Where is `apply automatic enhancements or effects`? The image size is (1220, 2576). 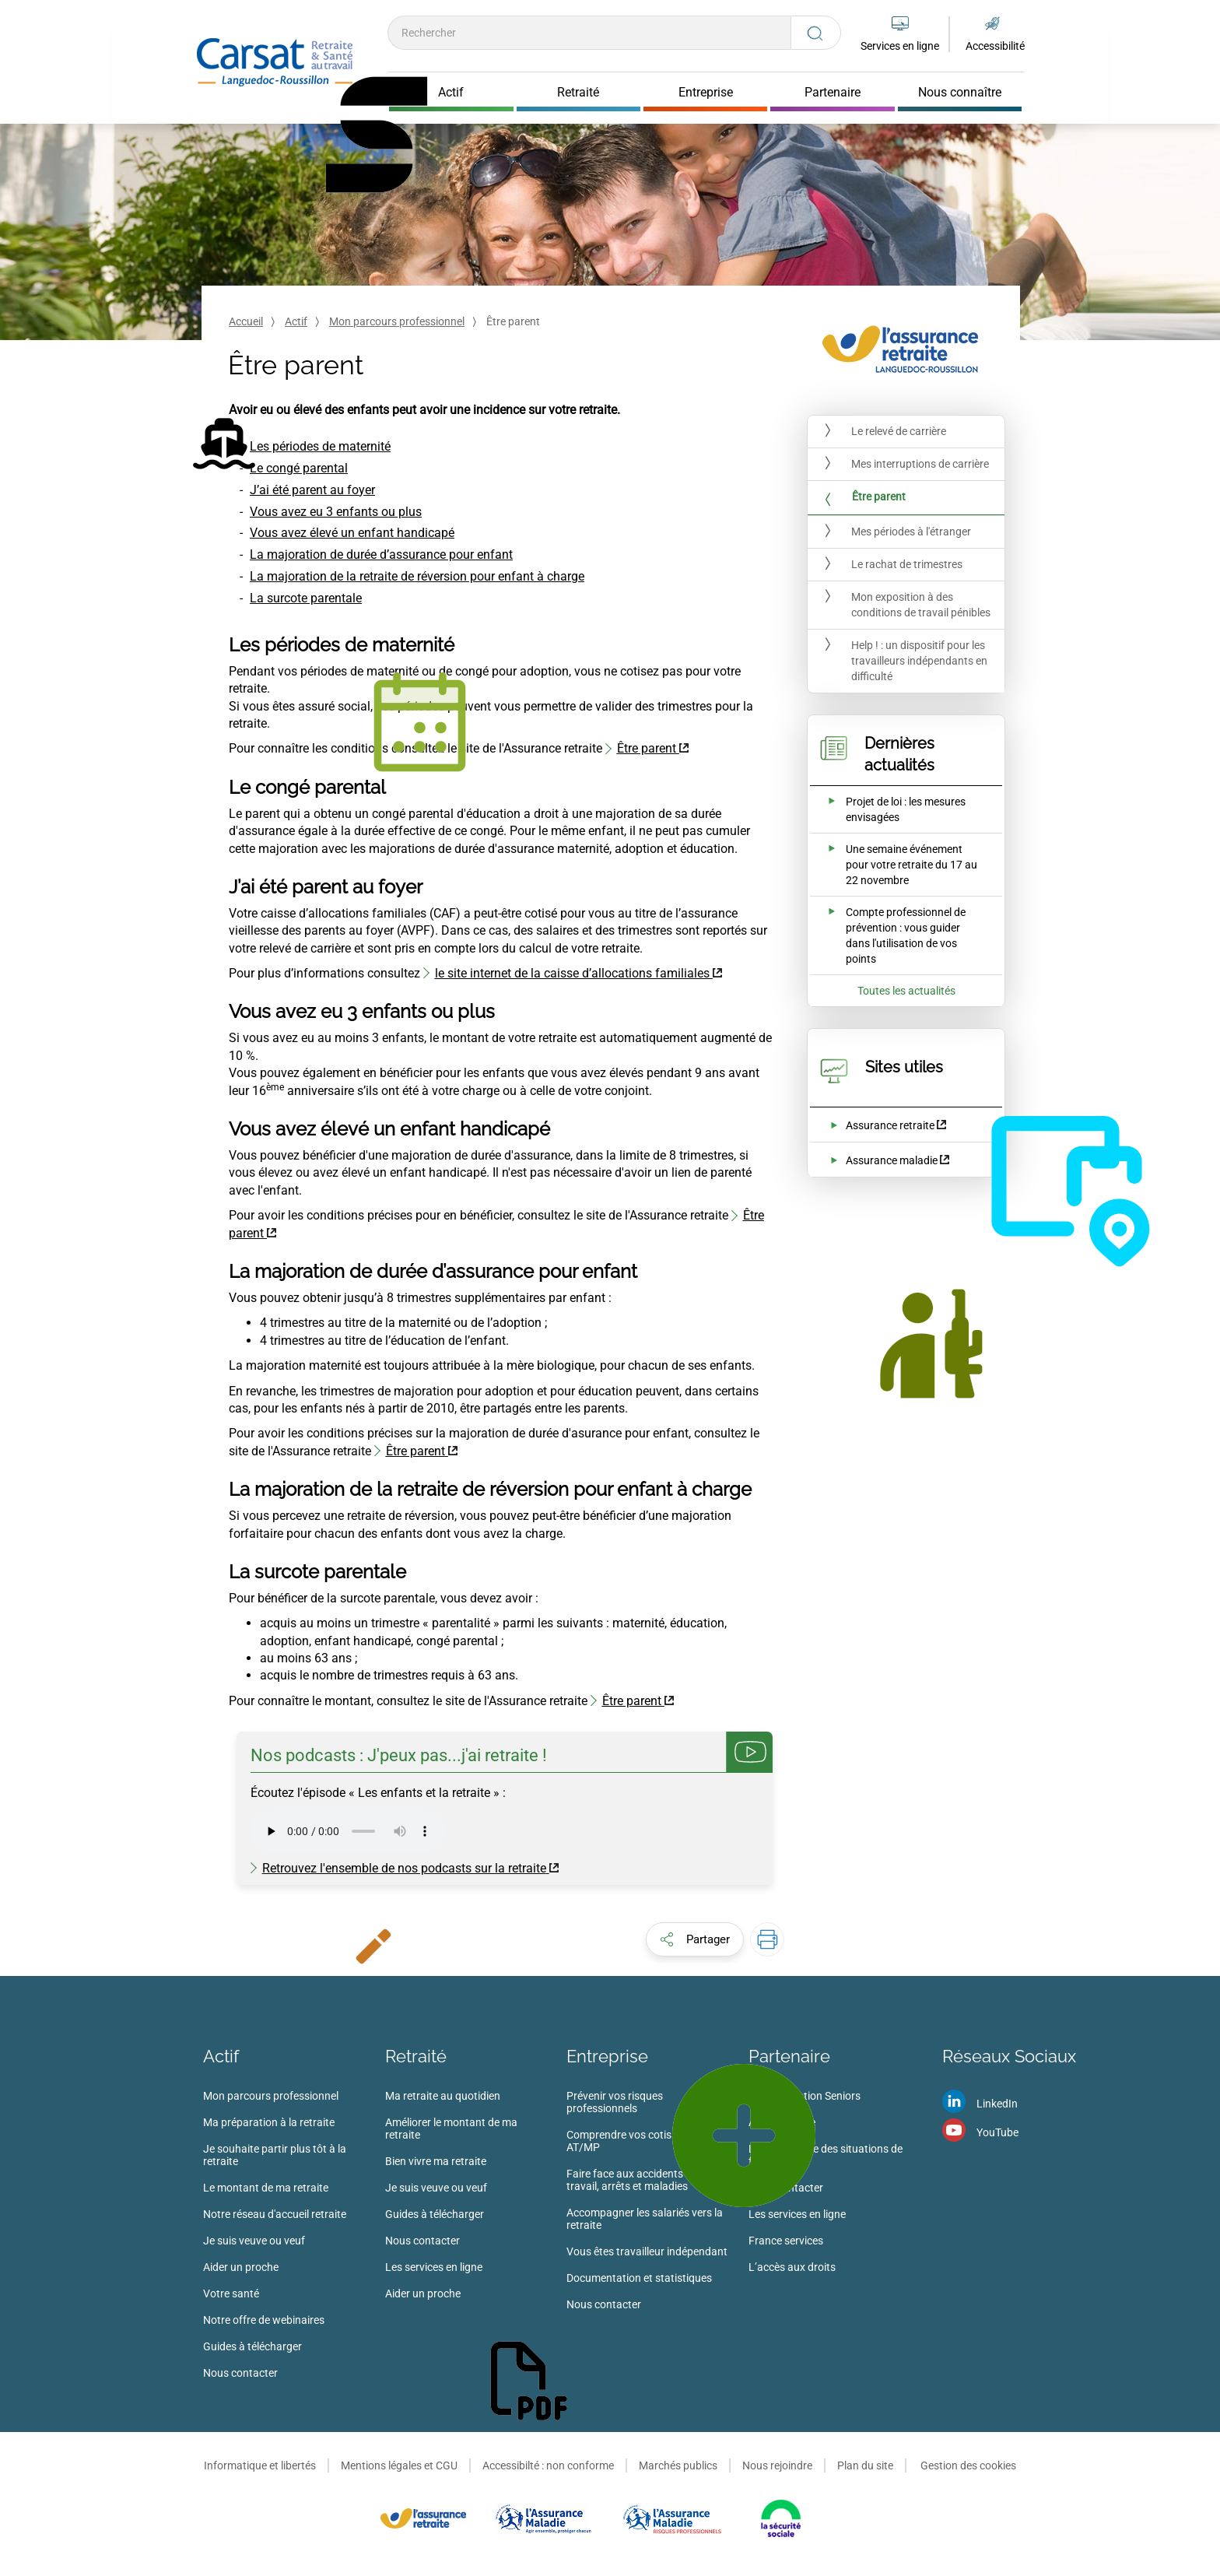 apply automatic enhancements or effects is located at coordinates (373, 1946).